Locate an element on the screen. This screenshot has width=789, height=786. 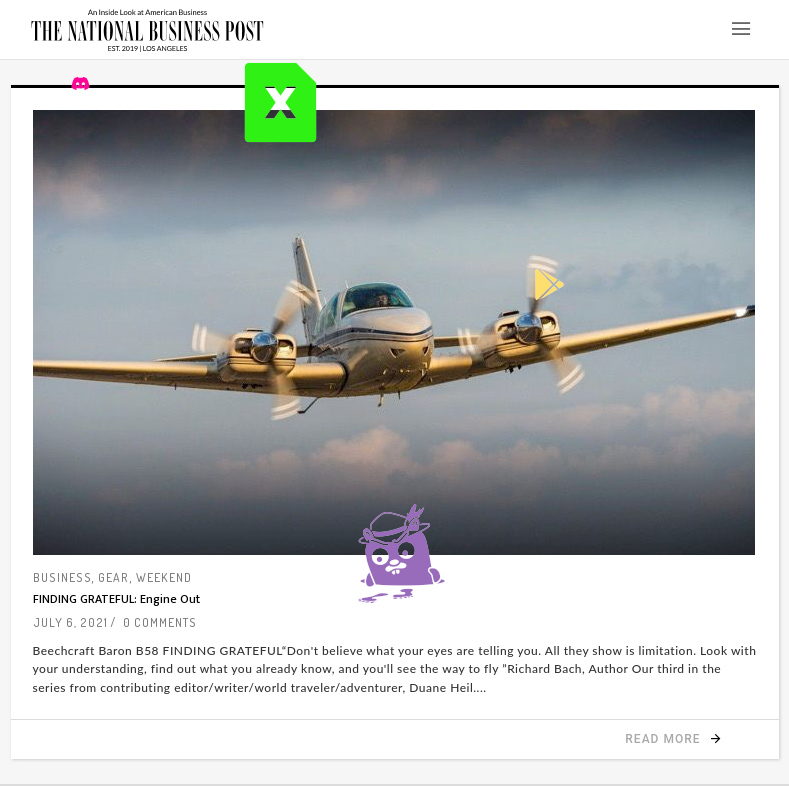
open an excel spreadsheet file is located at coordinates (280, 102).